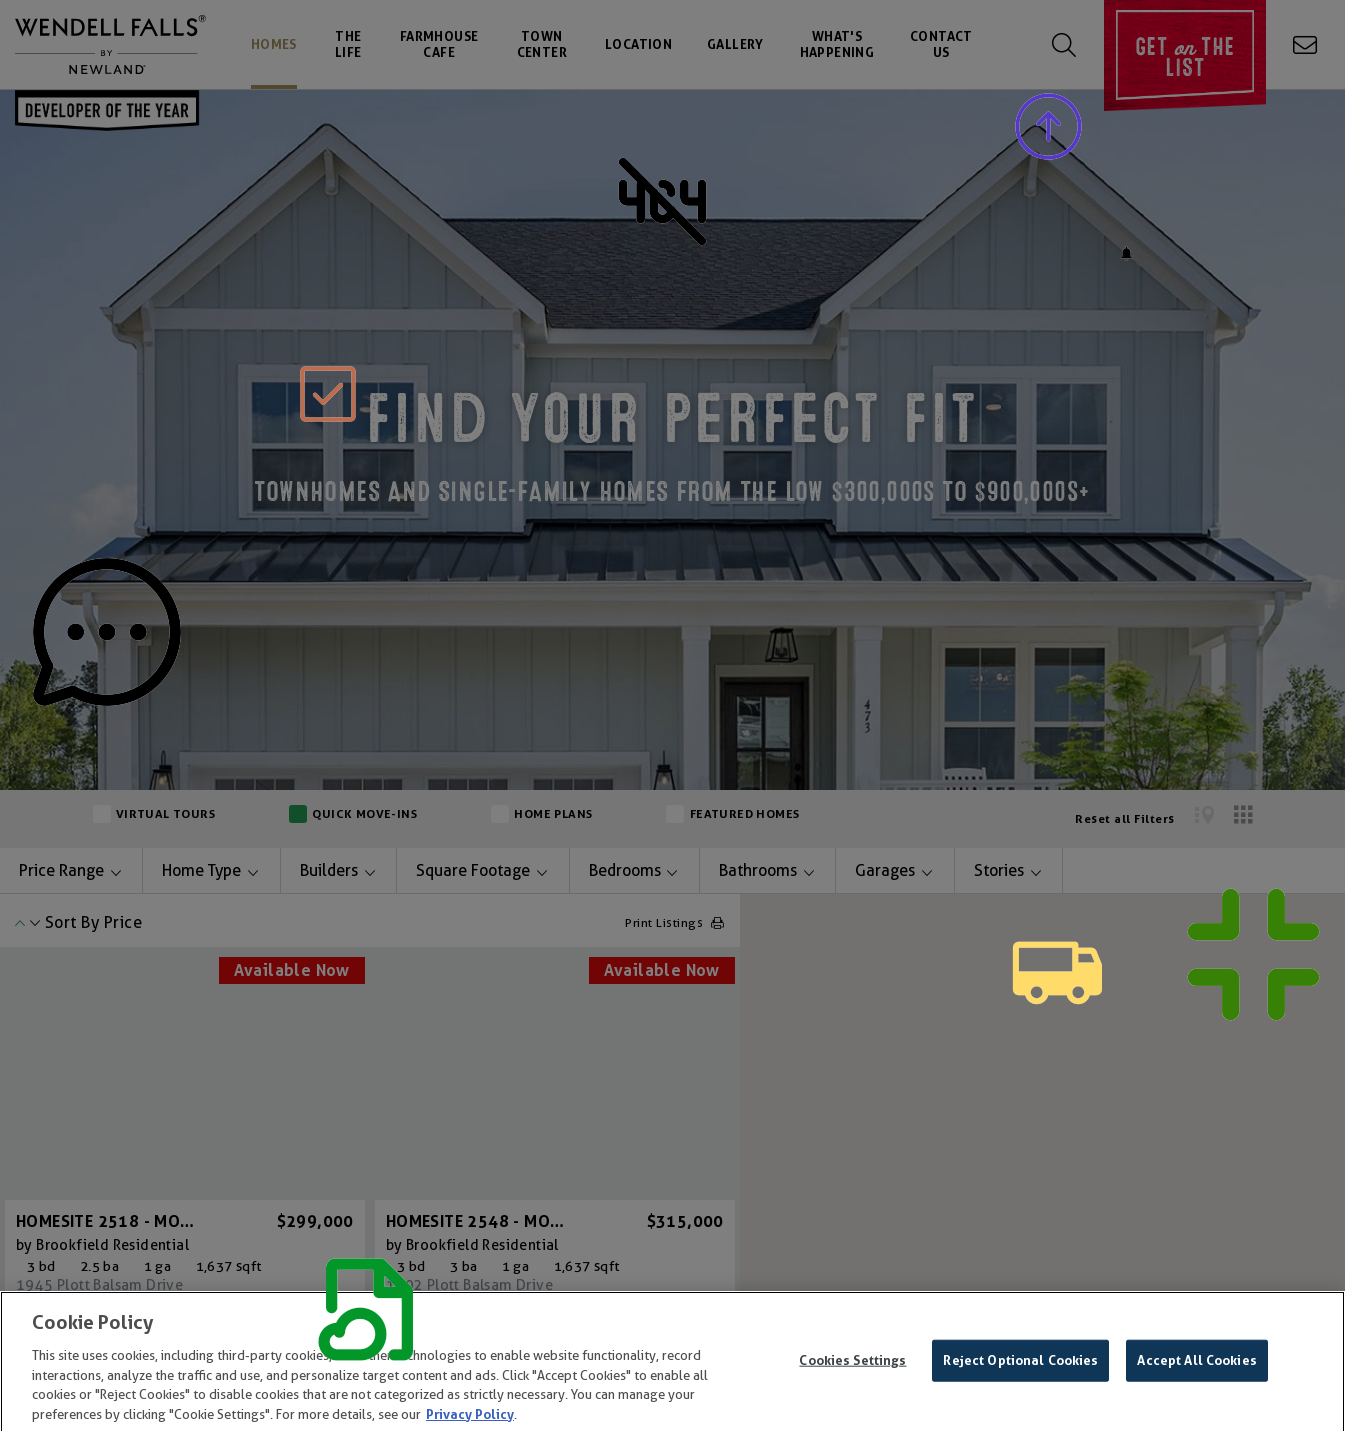  Describe the element at coordinates (107, 632) in the screenshot. I see `open chat or messaging` at that location.